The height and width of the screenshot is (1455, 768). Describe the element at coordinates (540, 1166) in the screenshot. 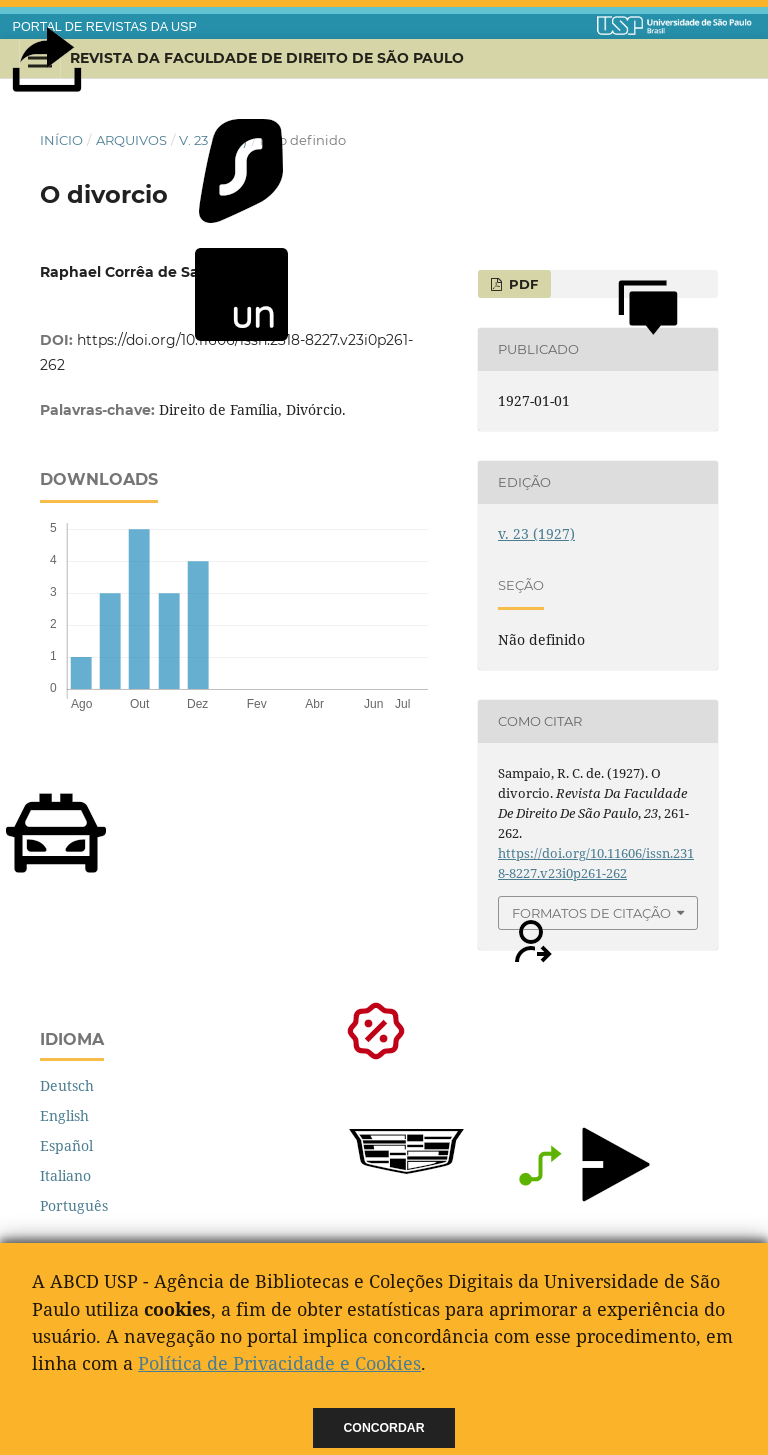

I see `get directions to a destination` at that location.